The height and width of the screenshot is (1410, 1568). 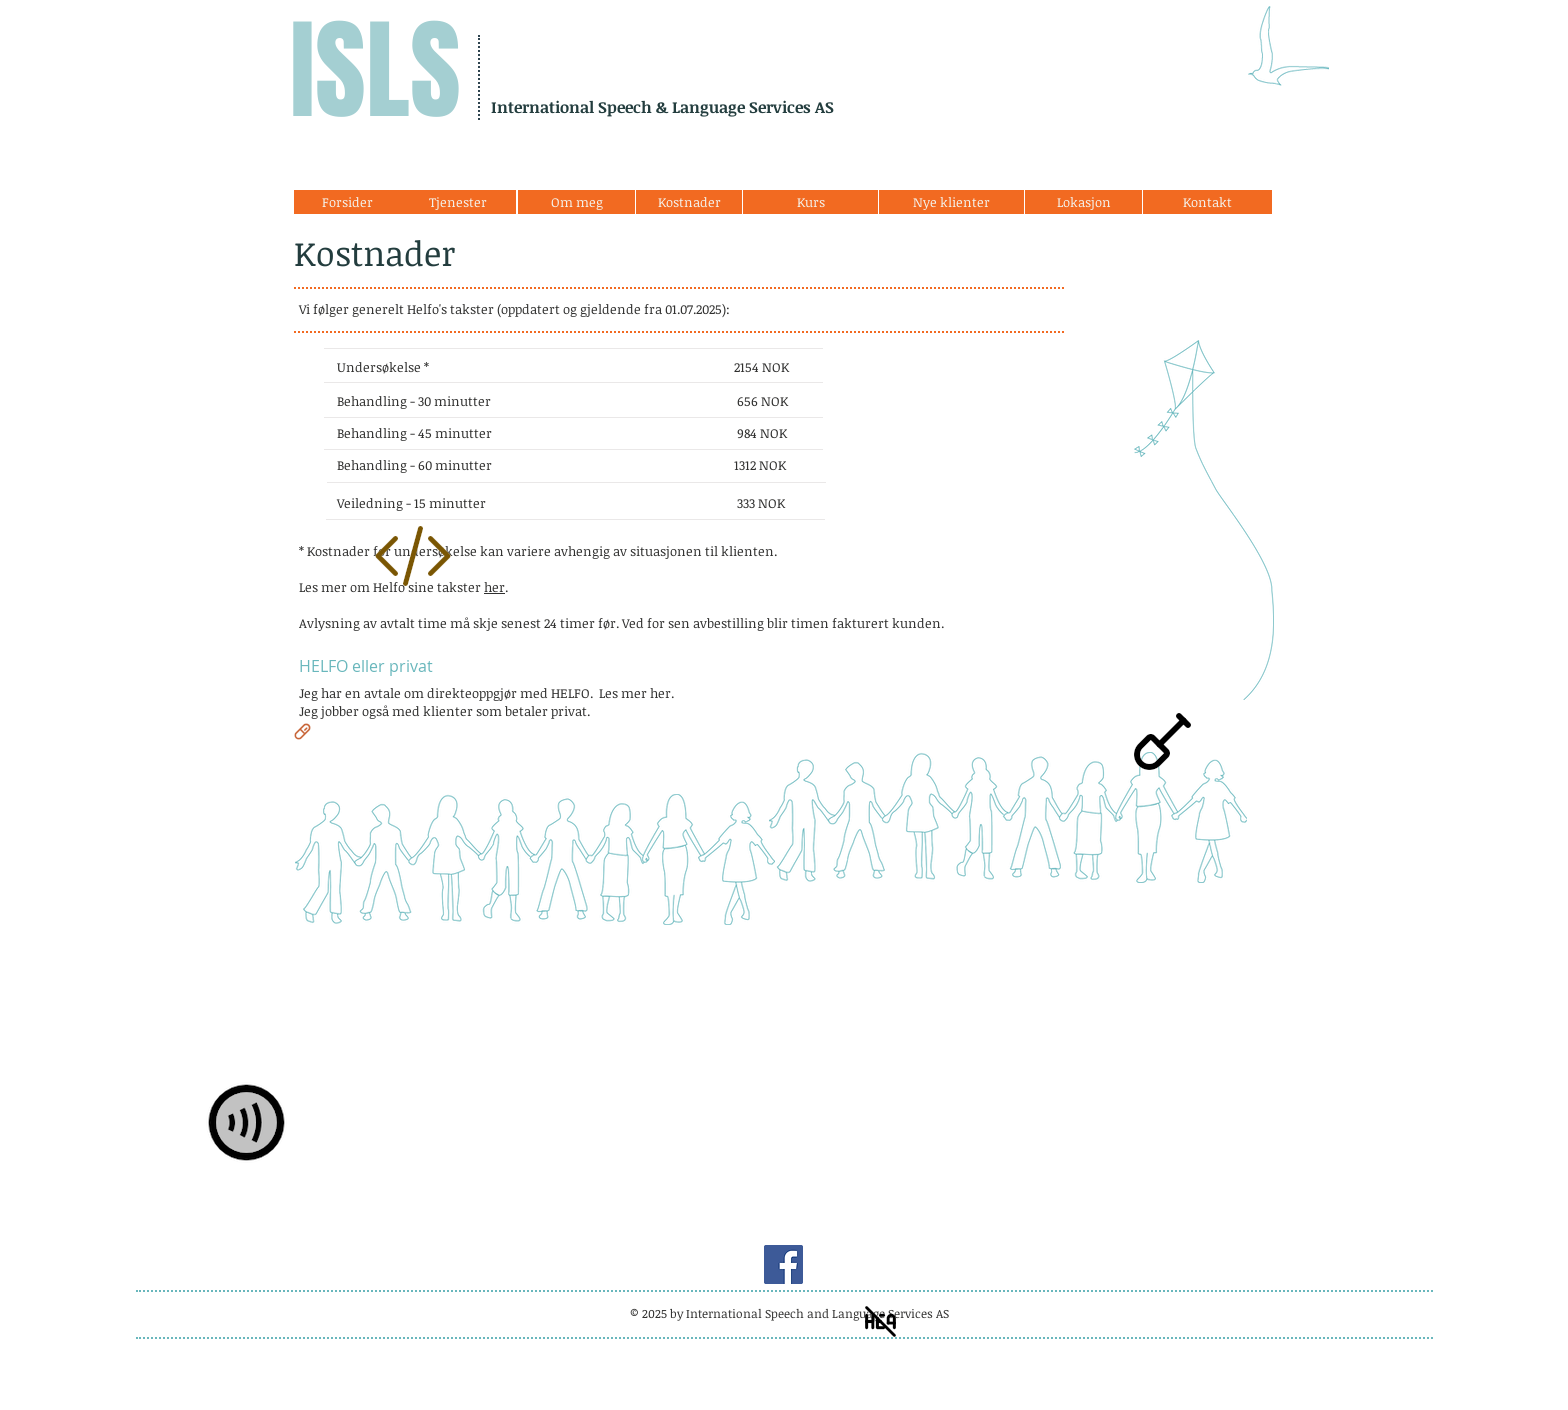 I want to click on tap to pay with contactless payment, so click(x=246, y=1122).